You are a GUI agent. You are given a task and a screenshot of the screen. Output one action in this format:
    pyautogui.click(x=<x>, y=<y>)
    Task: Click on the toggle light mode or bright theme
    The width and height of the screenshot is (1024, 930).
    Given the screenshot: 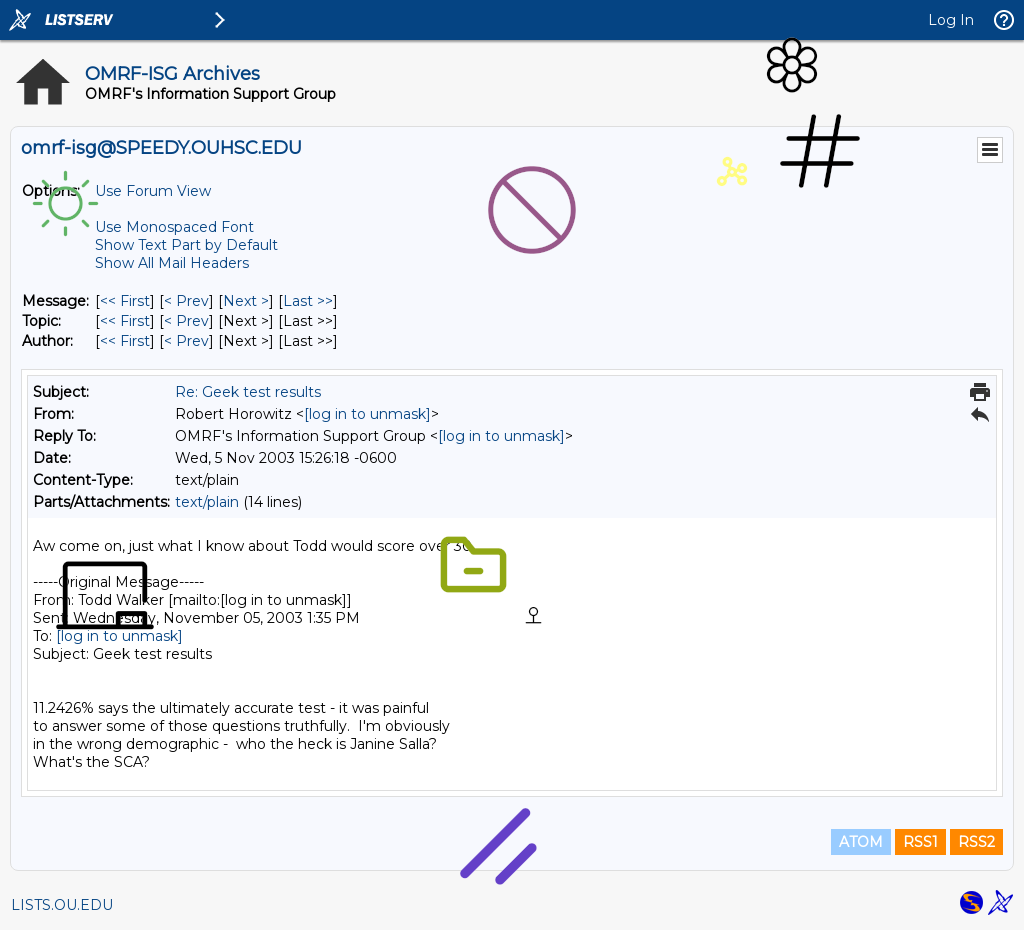 What is the action you would take?
    pyautogui.click(x=65, y=203)
    